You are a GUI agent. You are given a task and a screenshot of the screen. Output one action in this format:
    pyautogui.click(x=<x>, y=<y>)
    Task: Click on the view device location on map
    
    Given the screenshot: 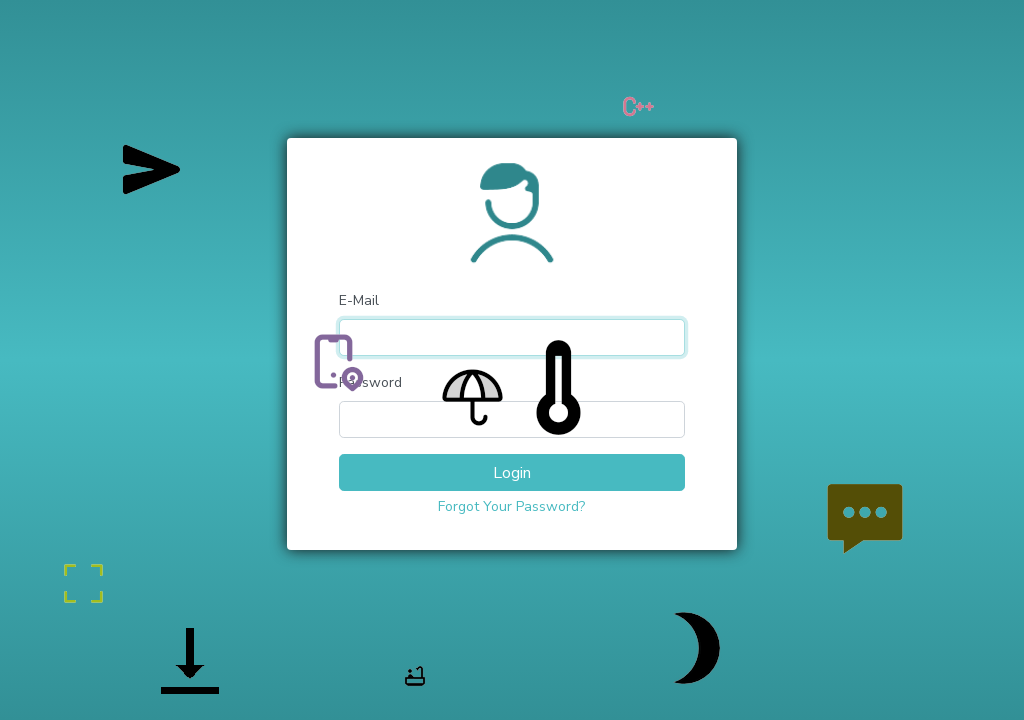 What is the action you would take?
    pyautogui.click(x=333, y=361)
    